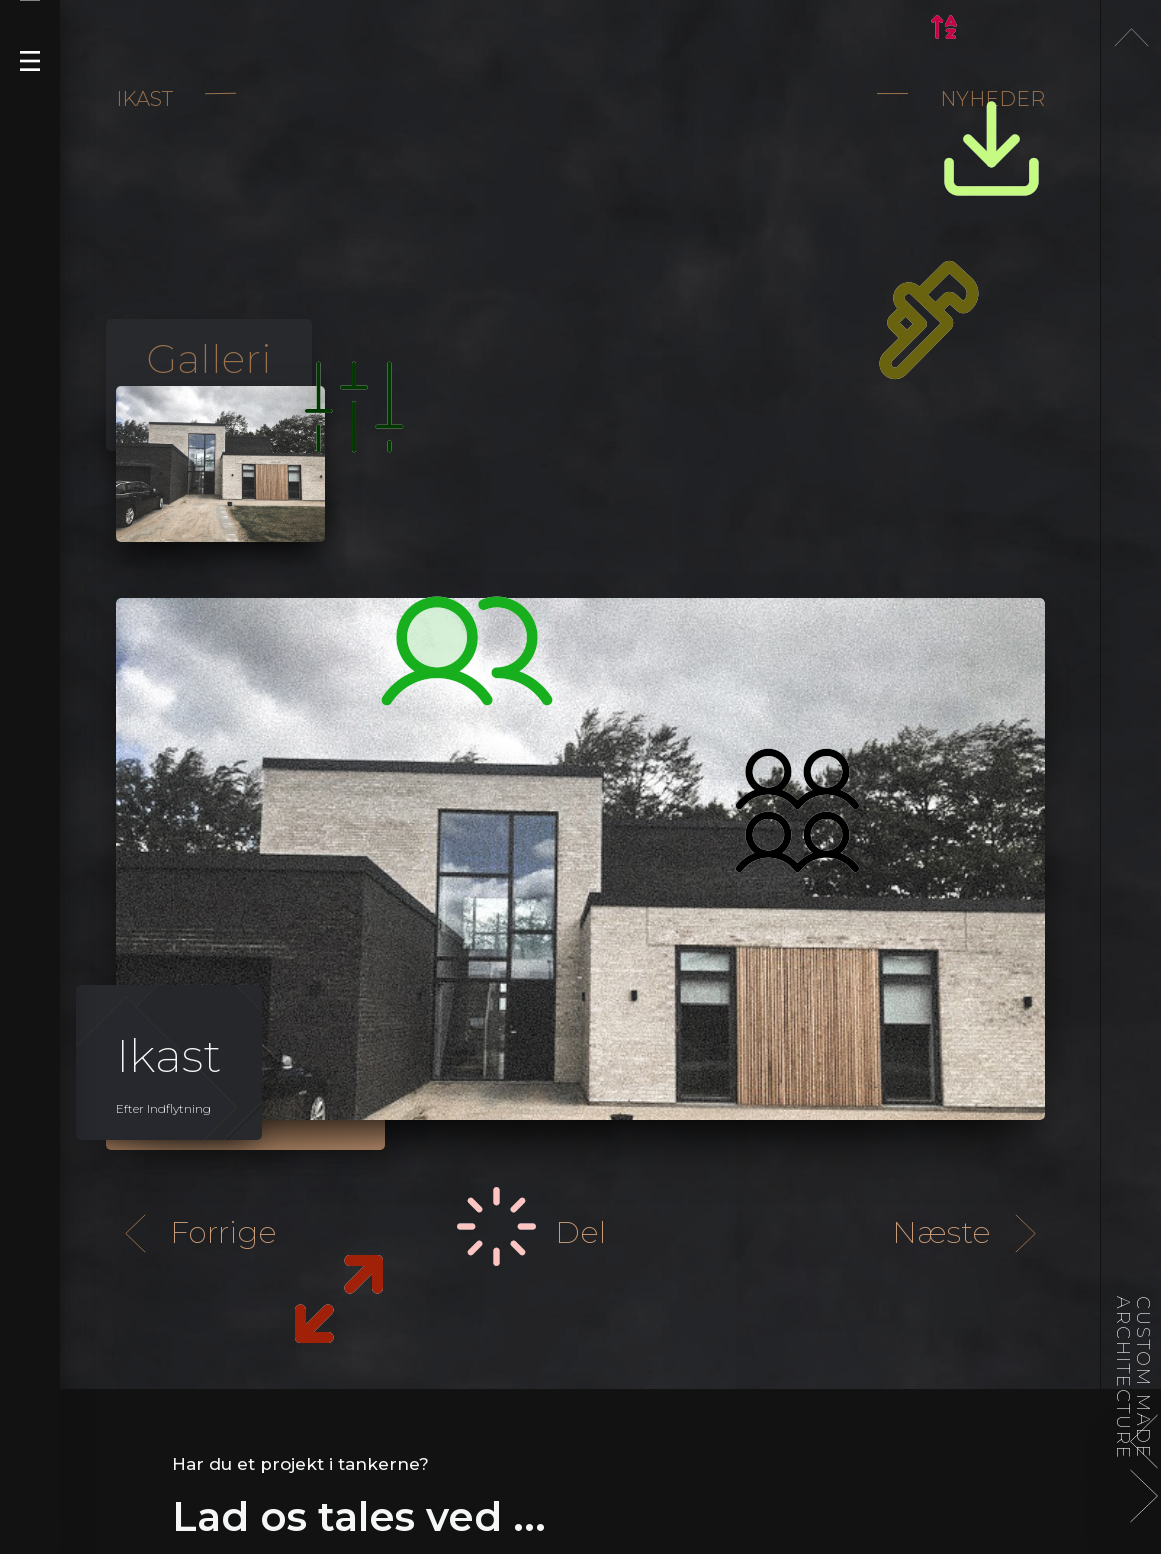 This screenshot has width=1161, height=1554. I want to click on view all team members, so click(797, 810).